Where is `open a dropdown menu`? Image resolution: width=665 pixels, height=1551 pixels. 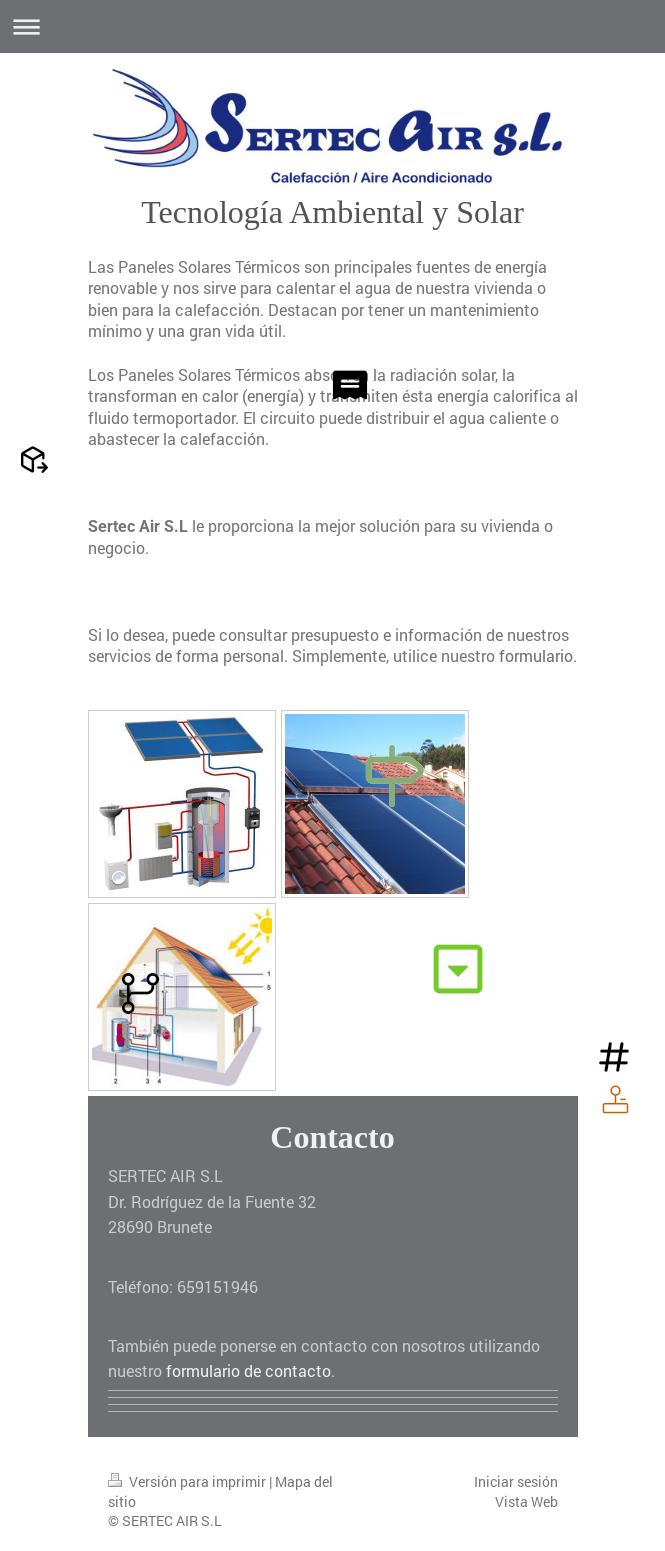 open a dropdown menu is located at coordinates (458, 969).